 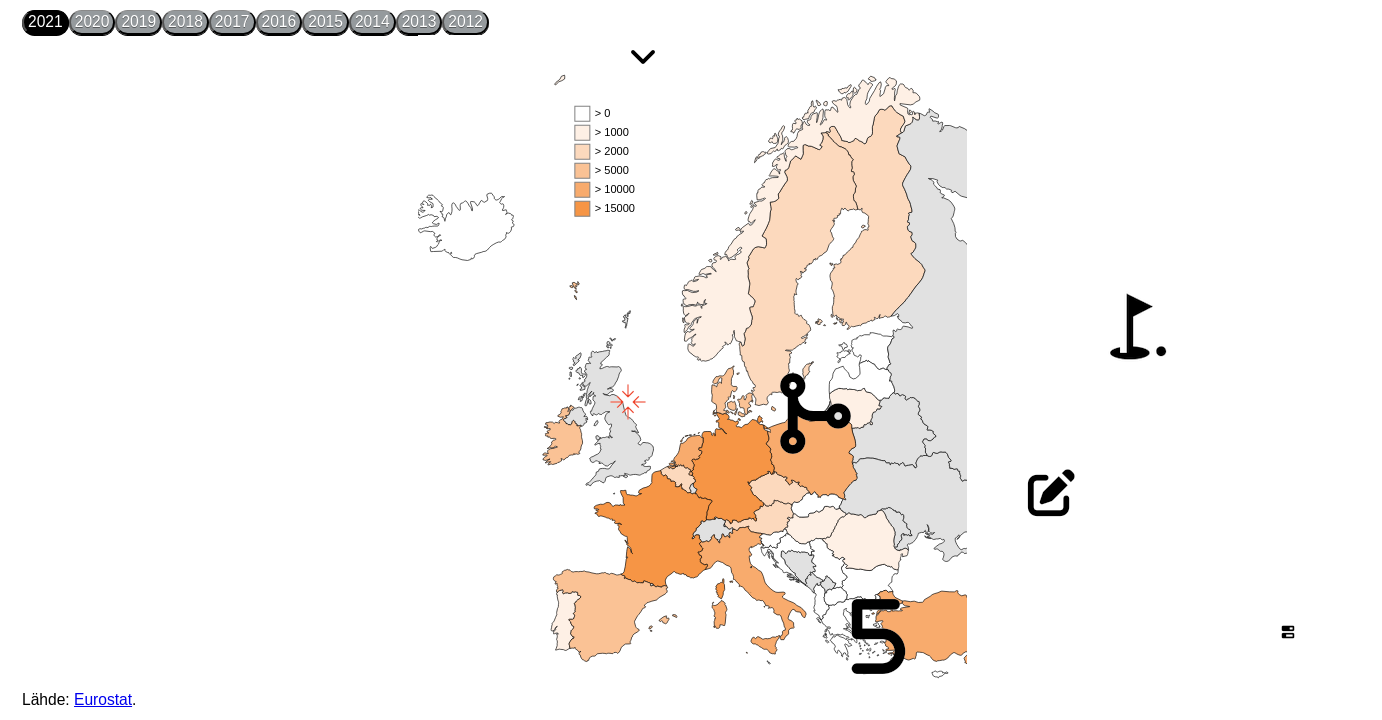 I want to click on view task or download progress, so click(x=1288, y=632).